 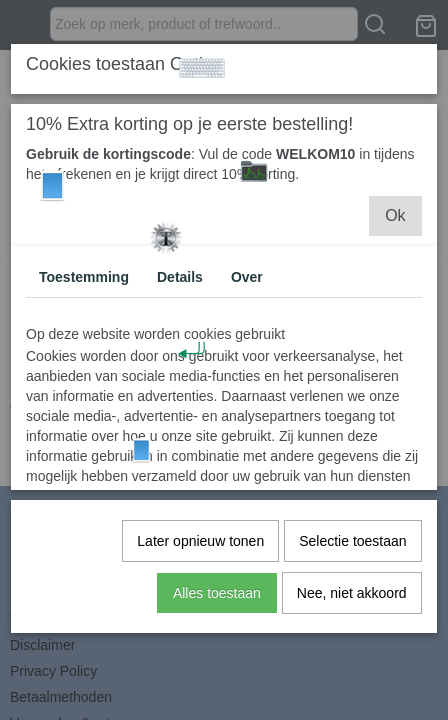 What do you see at coordinates (202, 68) in the screenshot?
I see `connect a bluetooth keyboard` at bounding box center [202, 68].